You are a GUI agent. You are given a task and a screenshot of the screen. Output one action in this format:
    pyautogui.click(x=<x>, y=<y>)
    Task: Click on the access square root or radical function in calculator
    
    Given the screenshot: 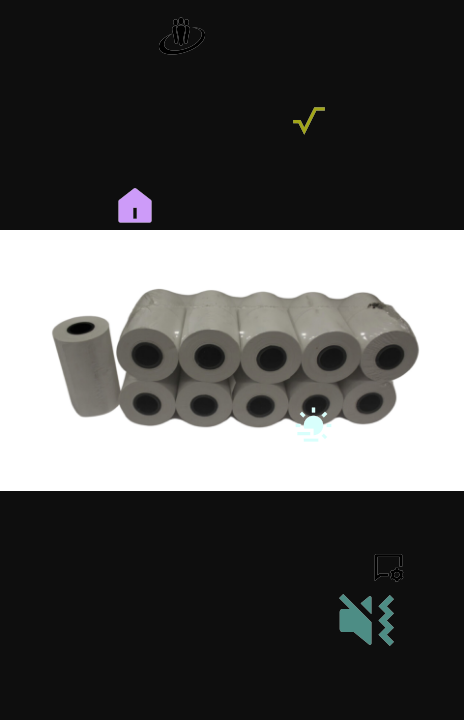 What is the action you would take?
    pyautogui.click(x=309, y=120)
    